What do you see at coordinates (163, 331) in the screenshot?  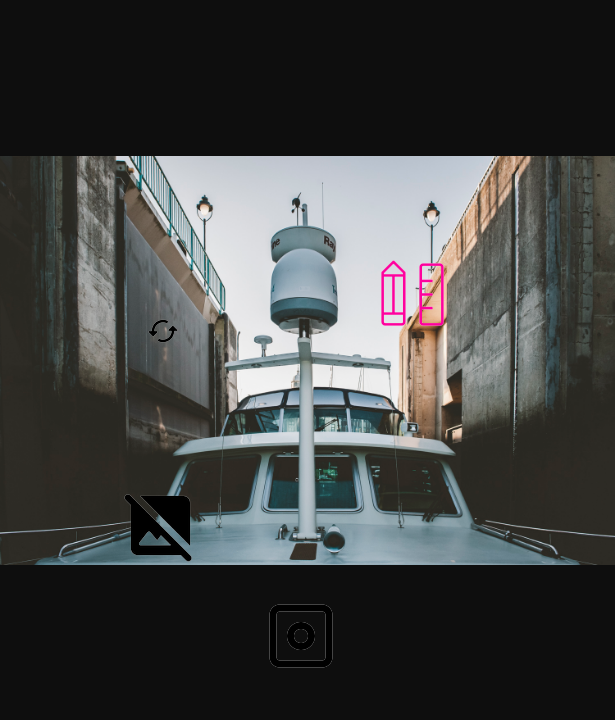 I see `refresh or reload content` at bounding box center [163, 331].